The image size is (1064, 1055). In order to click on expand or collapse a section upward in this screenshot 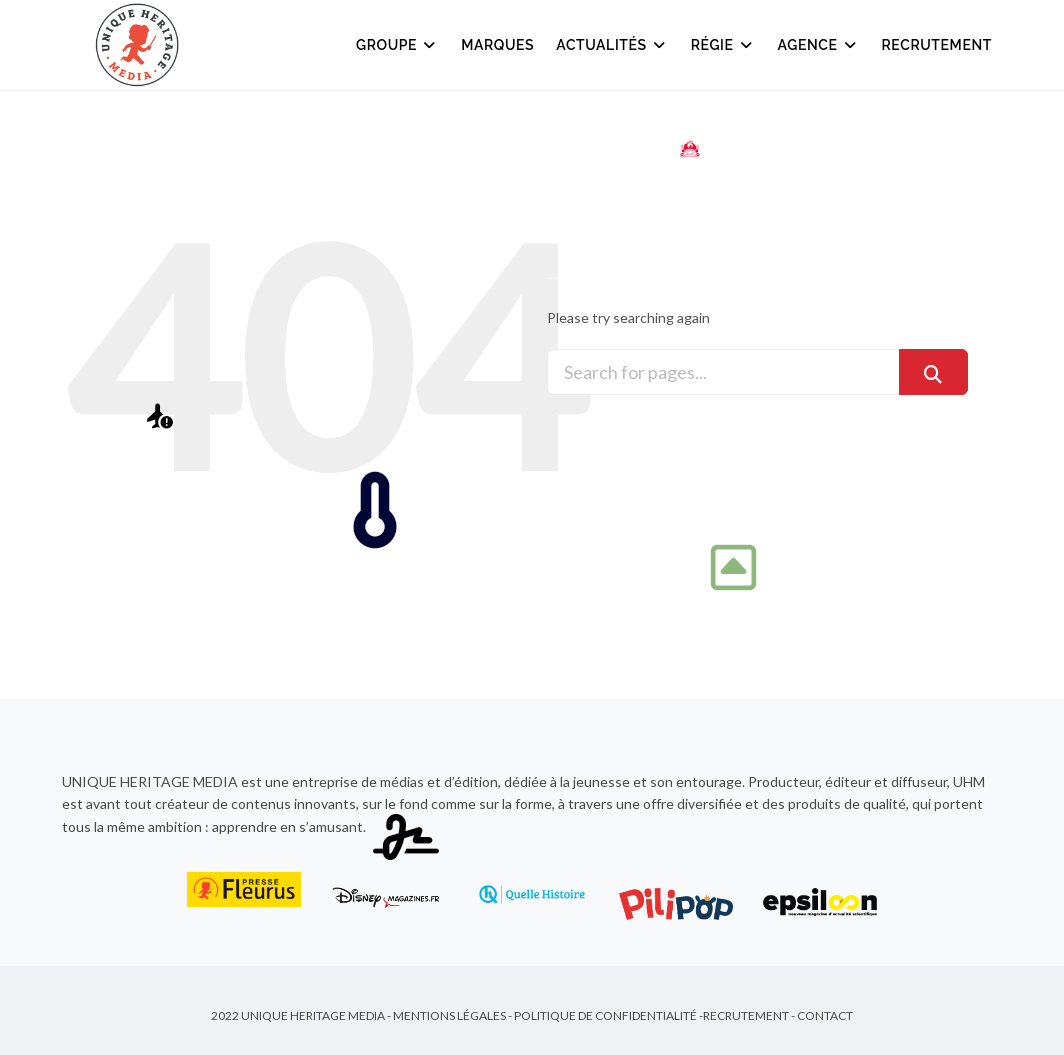, I will do `click(733, 567)`.